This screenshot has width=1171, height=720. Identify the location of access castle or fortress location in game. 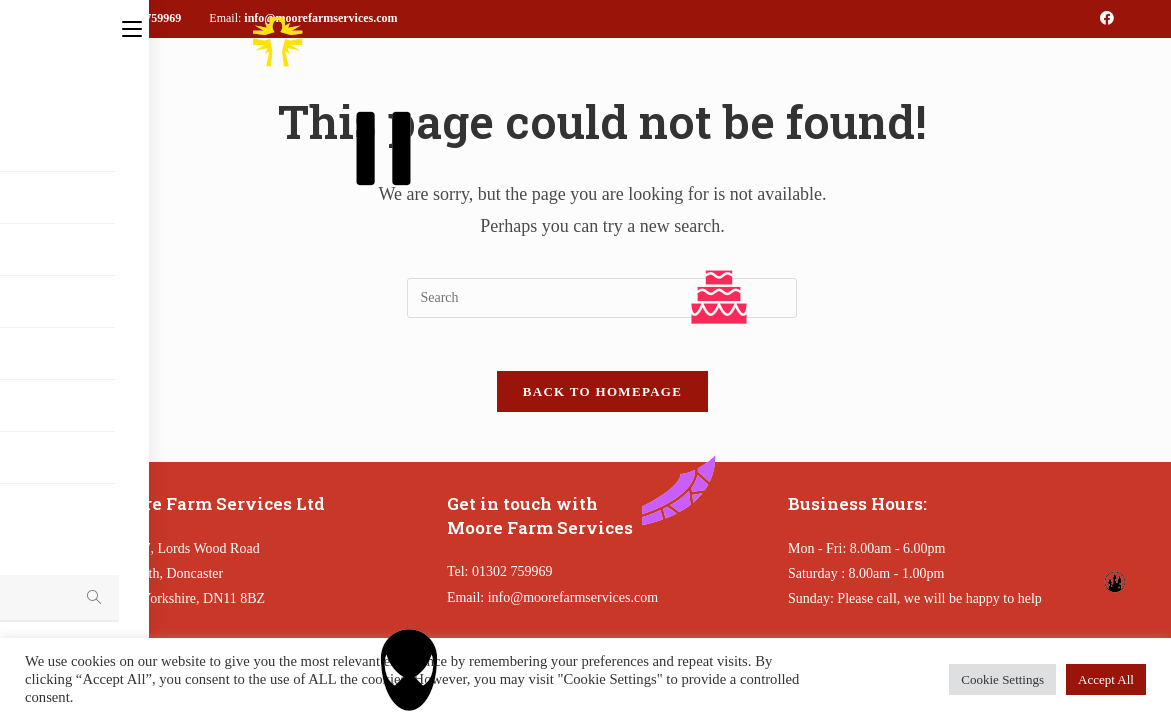
(1115, 582).